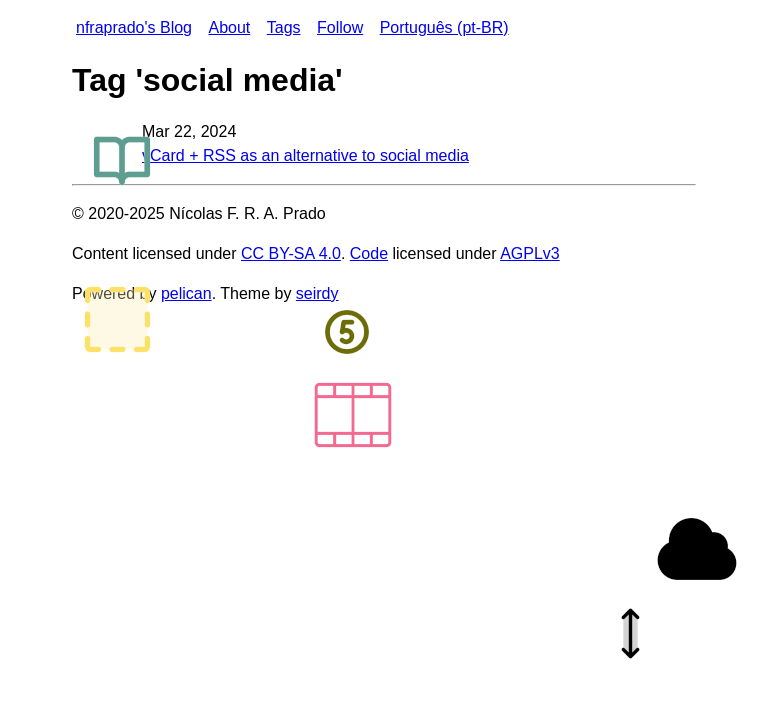 The height and width of the screenshot is (720, 768). What do you see at coordinates (117, 319) in the screenshot?
I see `select or highlight an area` at bounding box center [117, 319].